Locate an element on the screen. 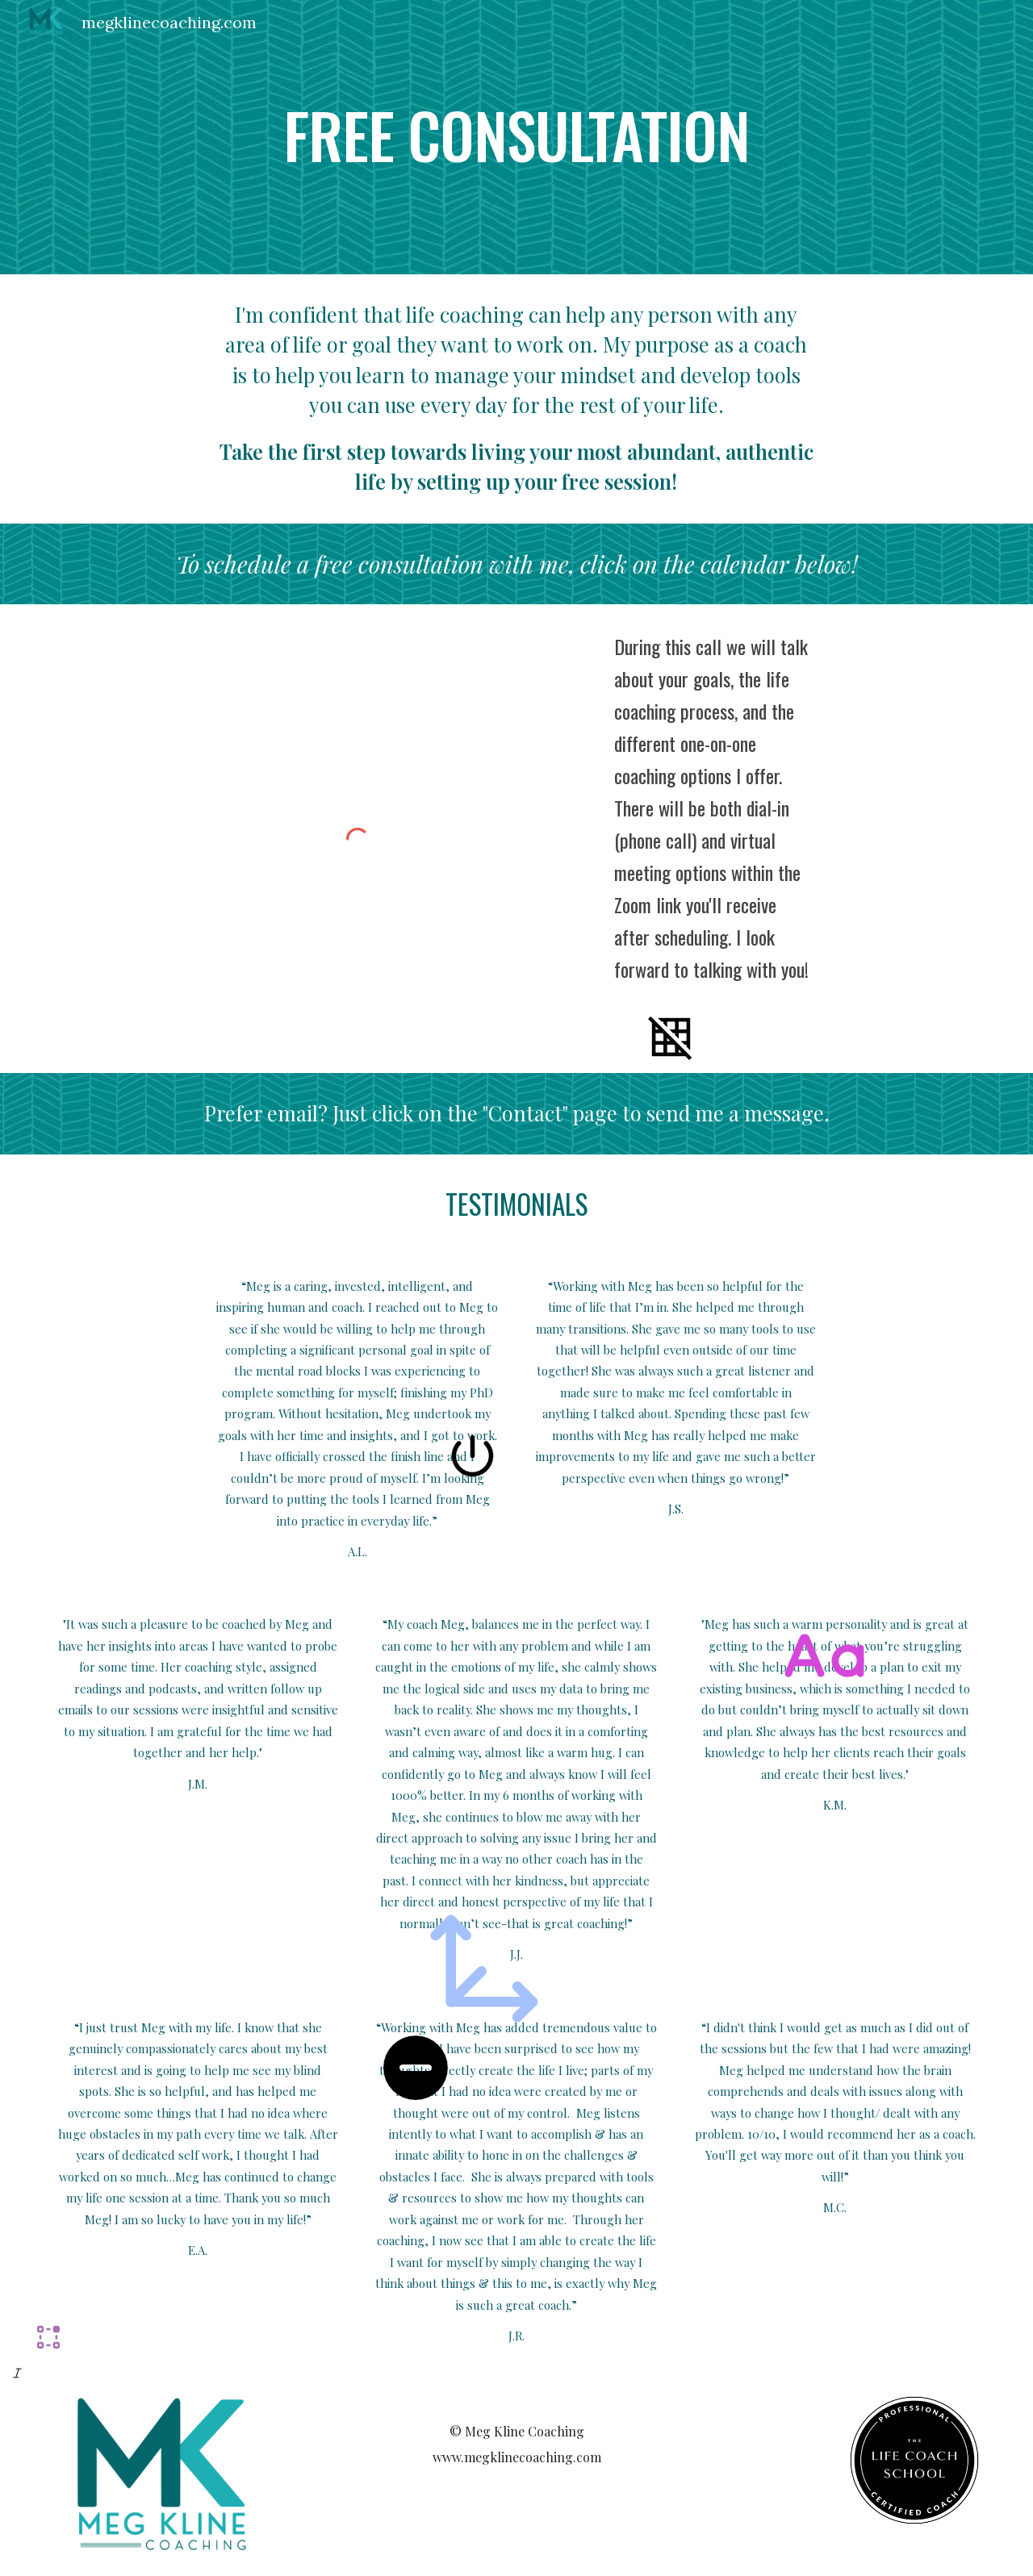 The image size is (1033, 2576). toggle case-sensitive search matching is located at coordinates (824, 1659).